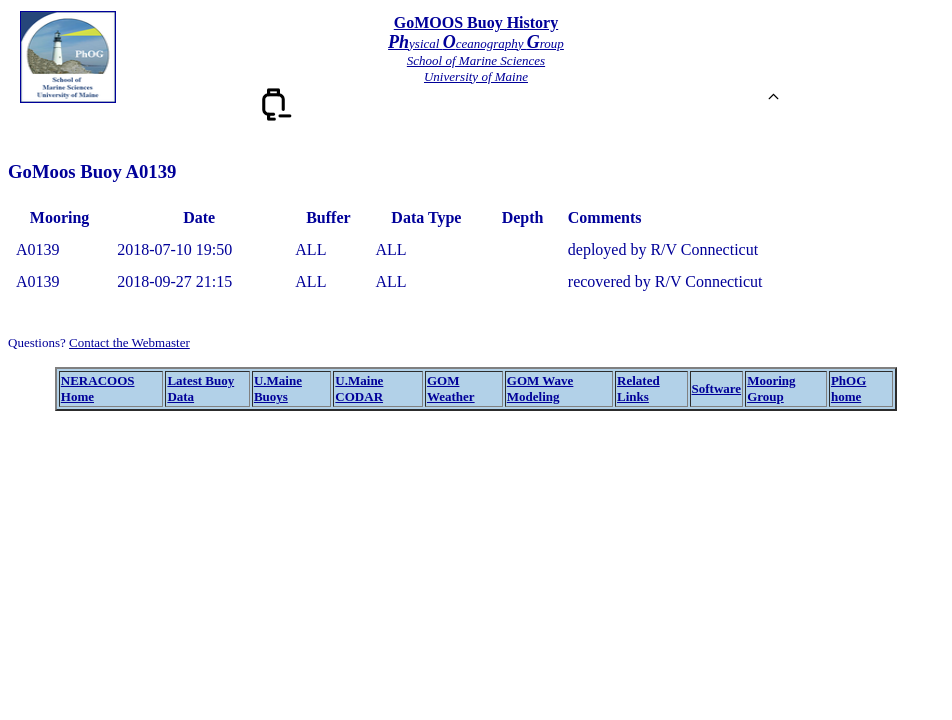 Image resolution: width=952 pixels, height=720 pixels. I want to click on remove a paired smartwatch, so click(273, 104).